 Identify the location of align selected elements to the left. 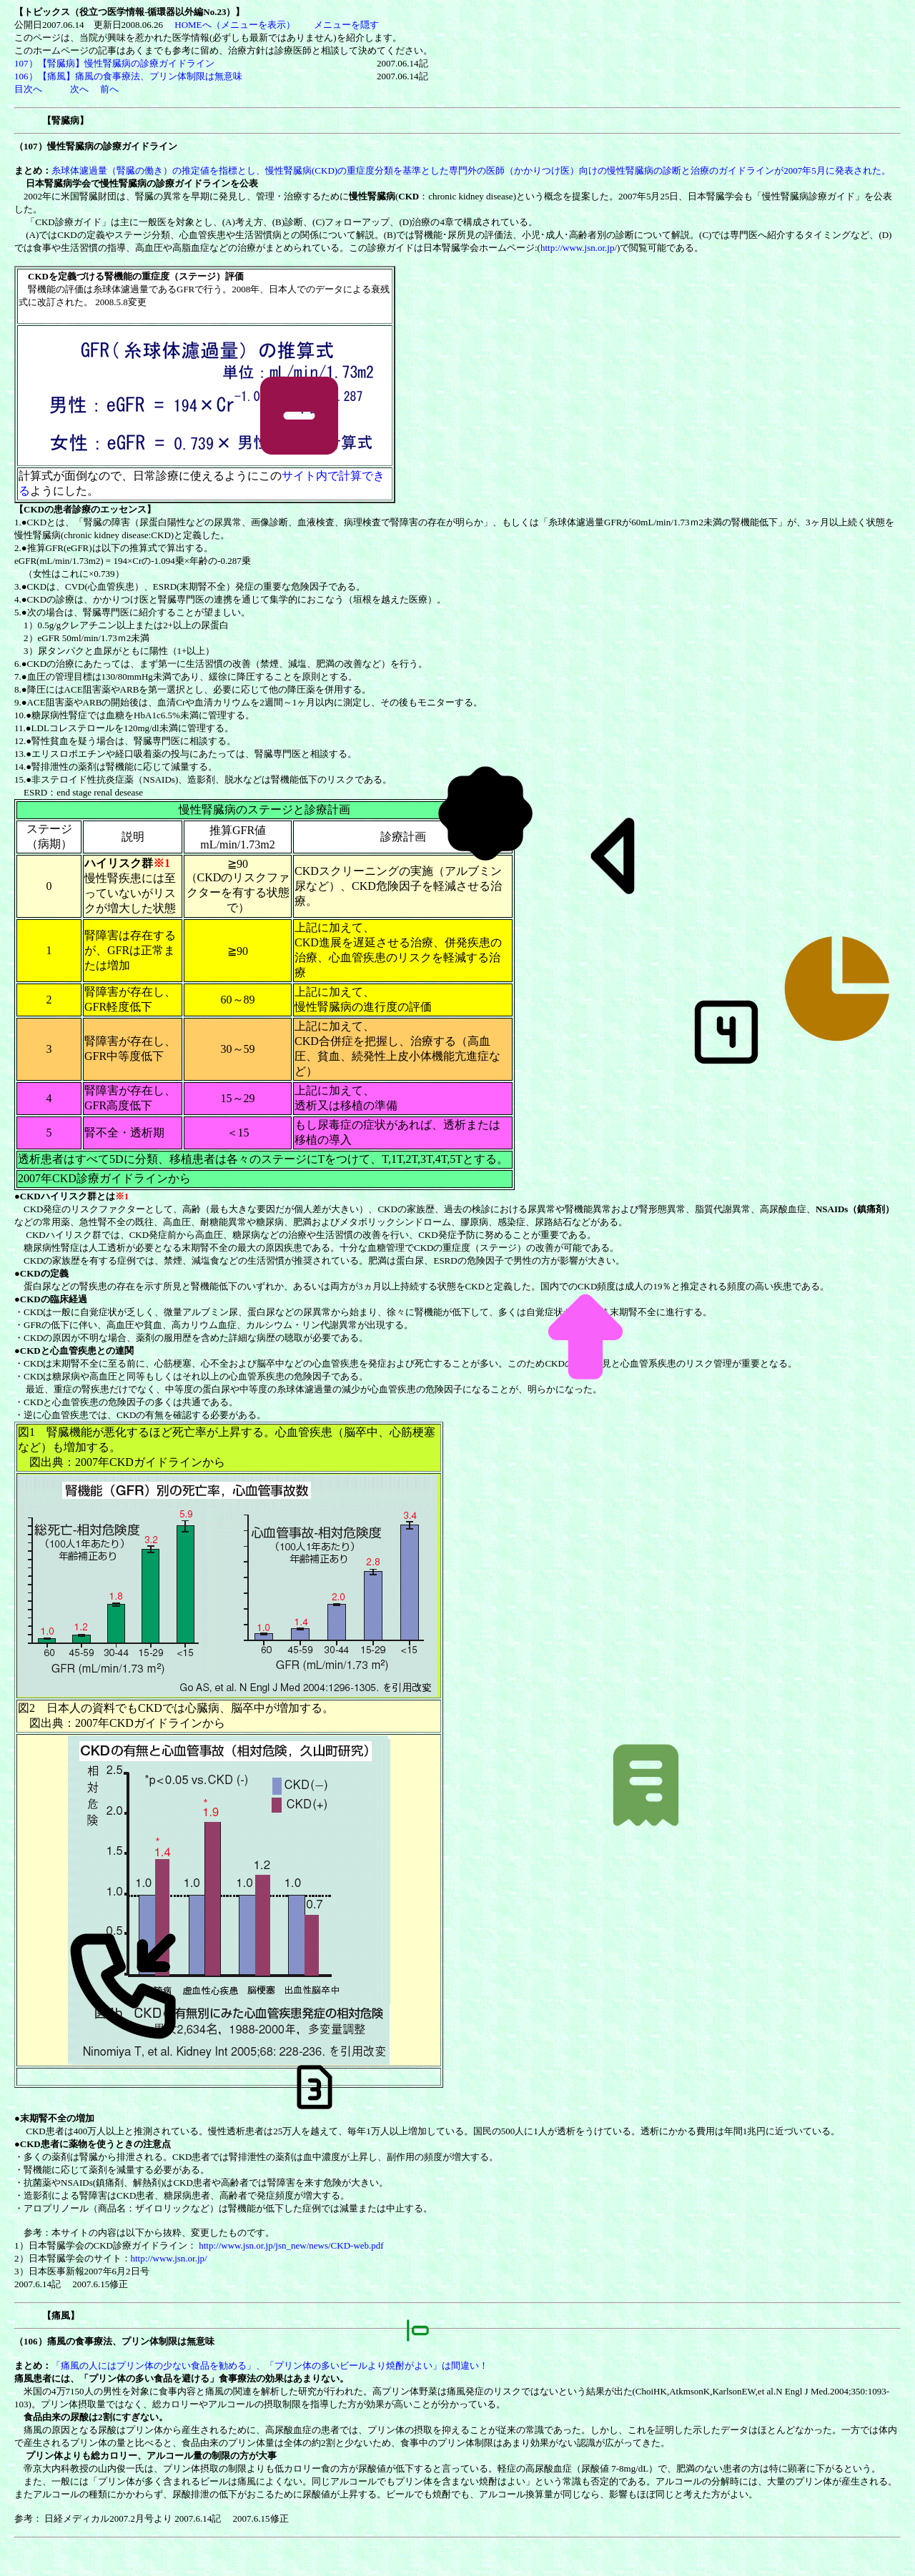
(417, 2330).